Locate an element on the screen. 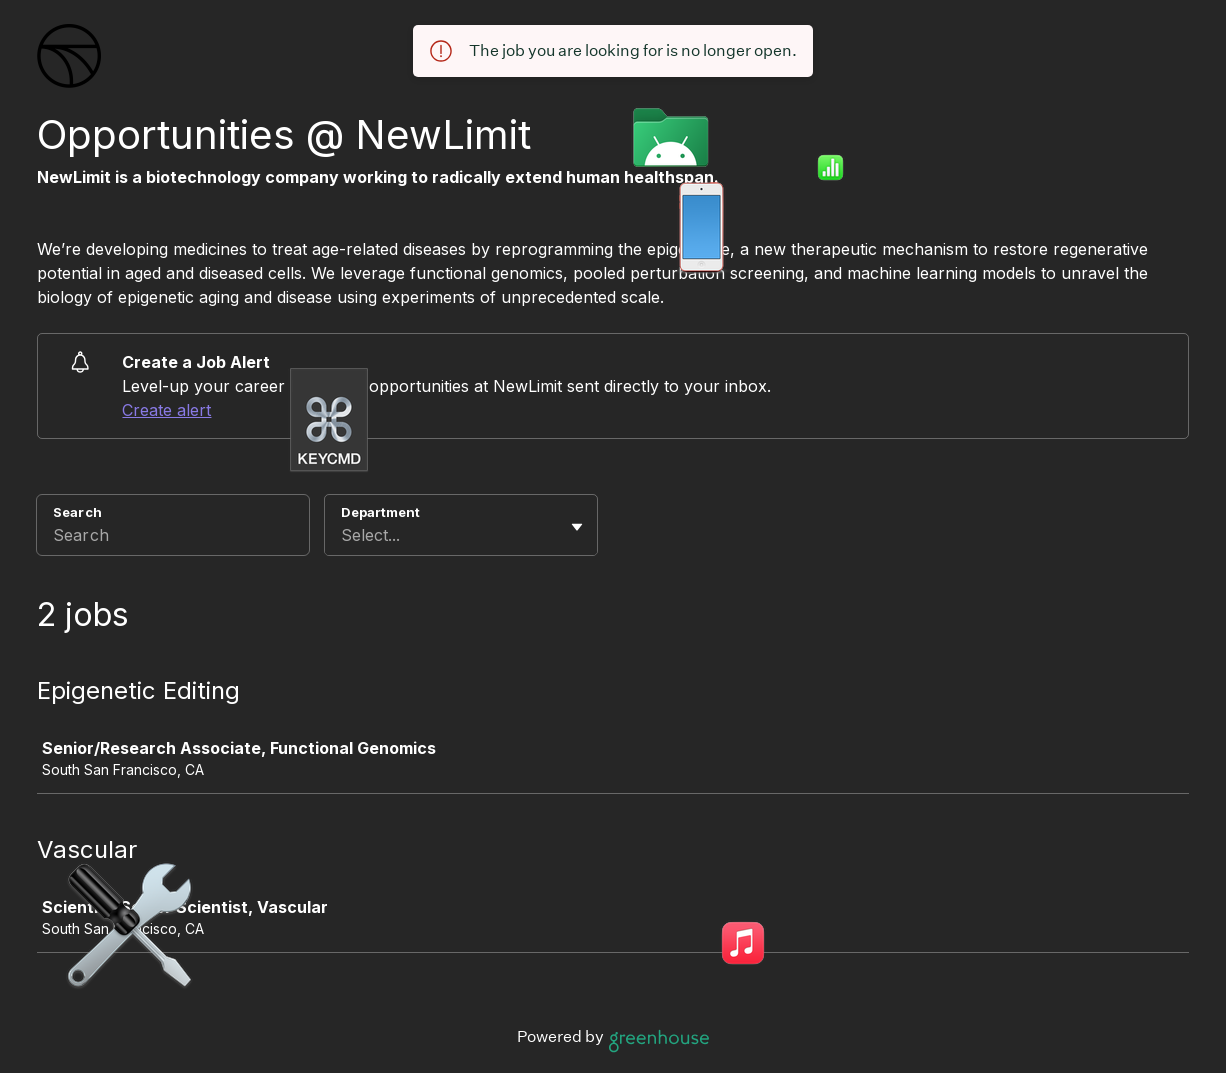  customize toolbar settings is located at coordinates (129, 926).